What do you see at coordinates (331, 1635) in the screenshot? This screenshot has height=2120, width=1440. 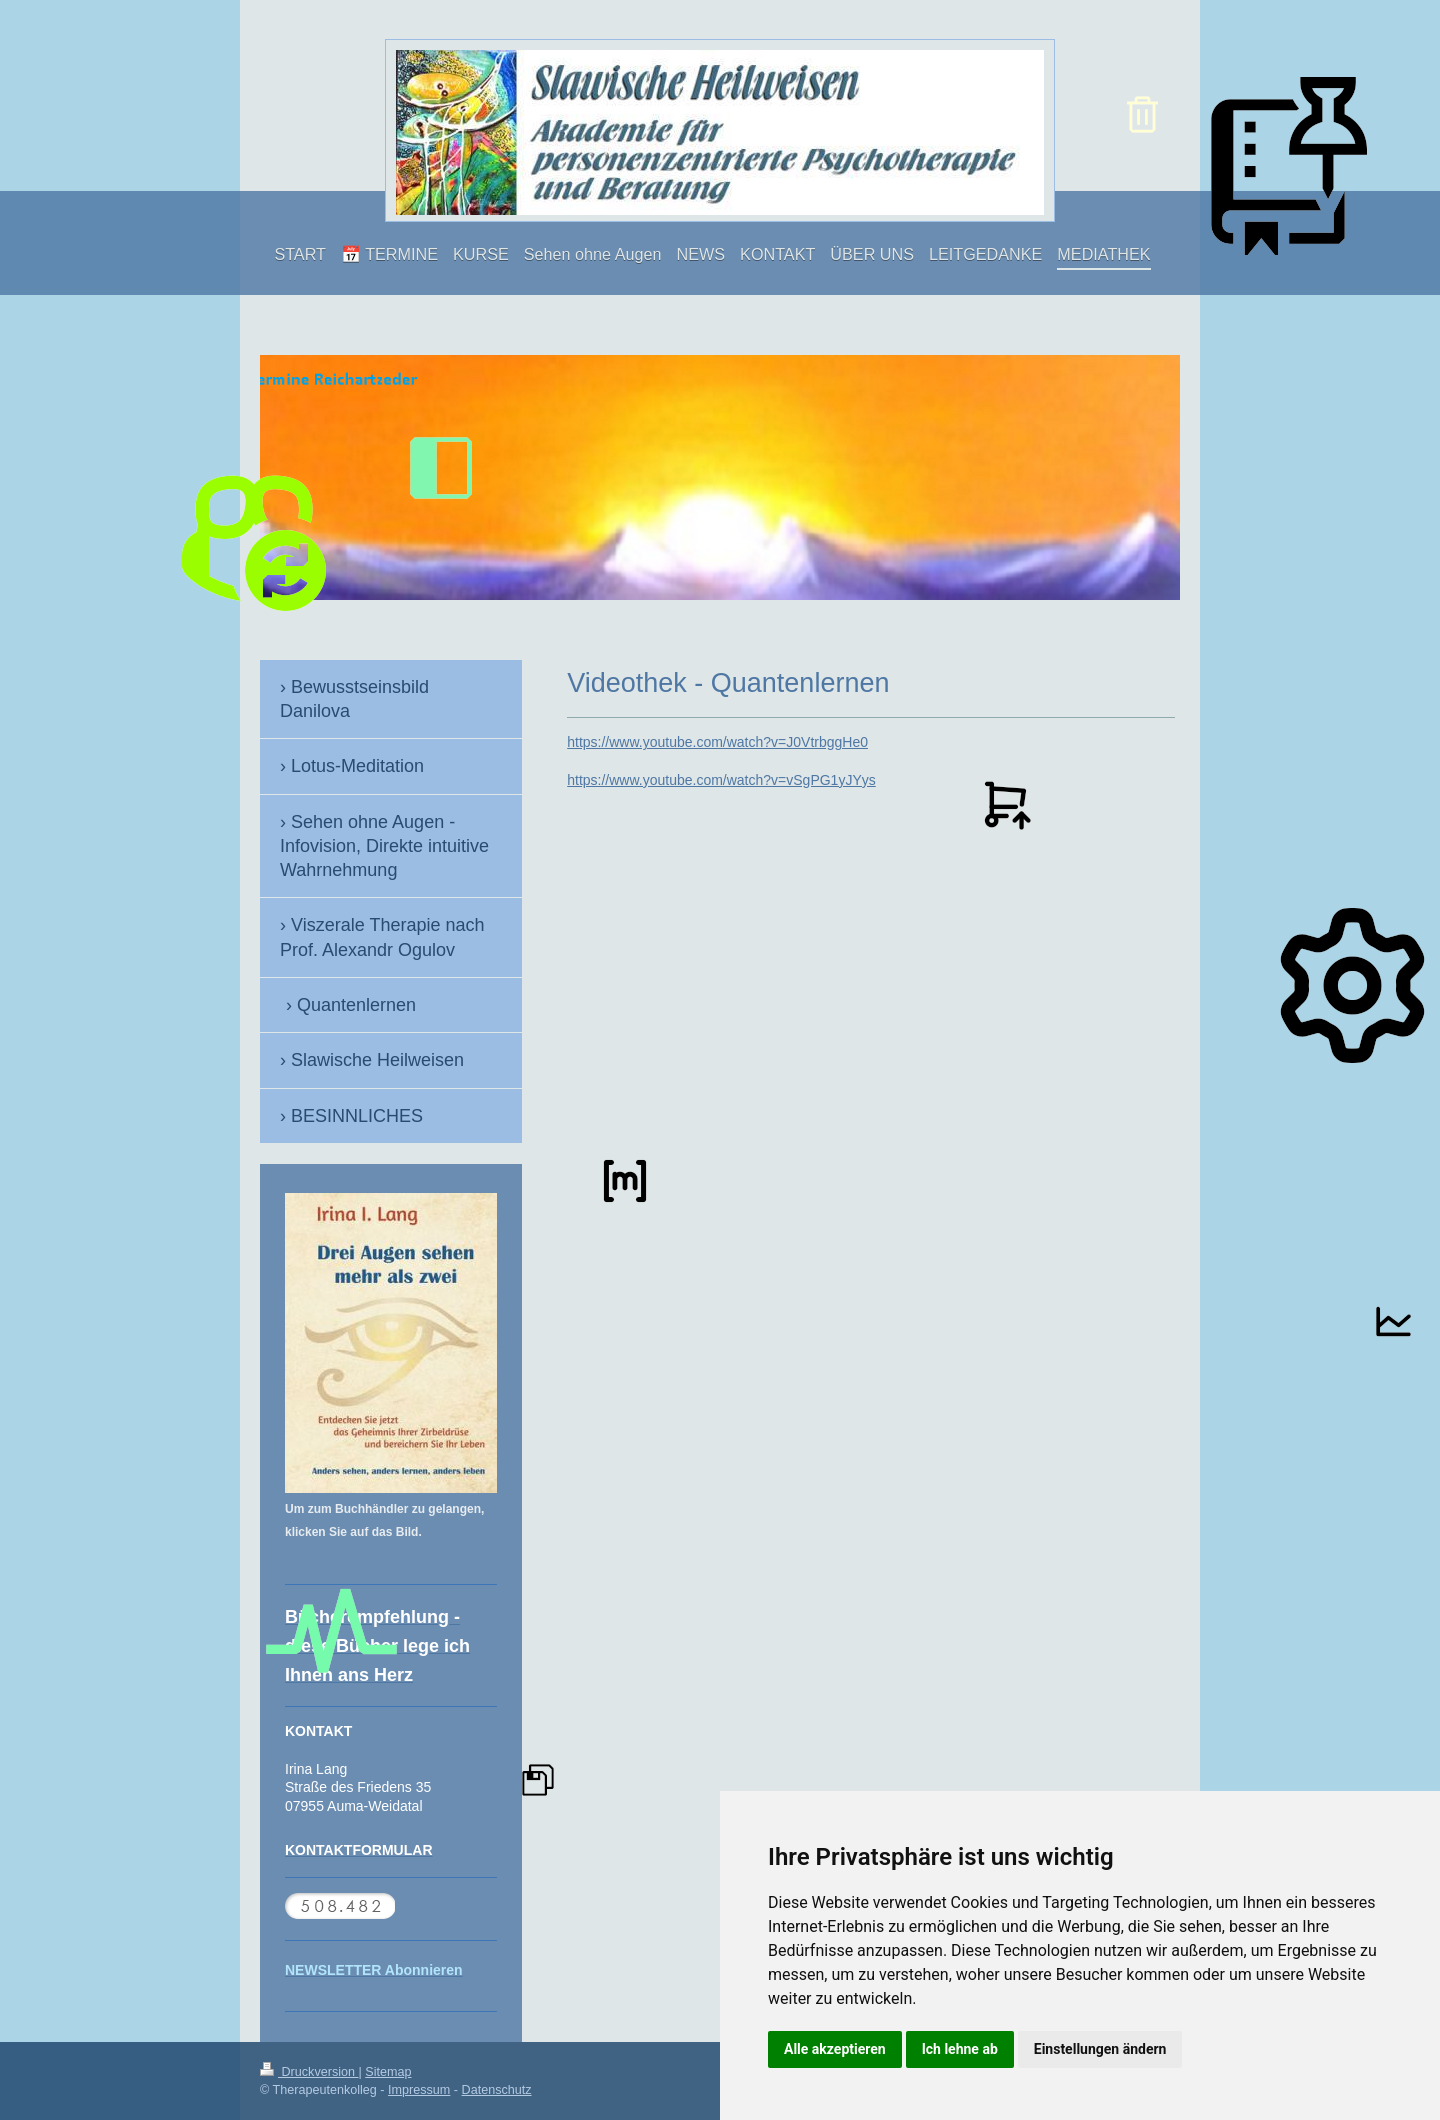 I see `view activity or system pulse` at bounding box center [331, 1635].